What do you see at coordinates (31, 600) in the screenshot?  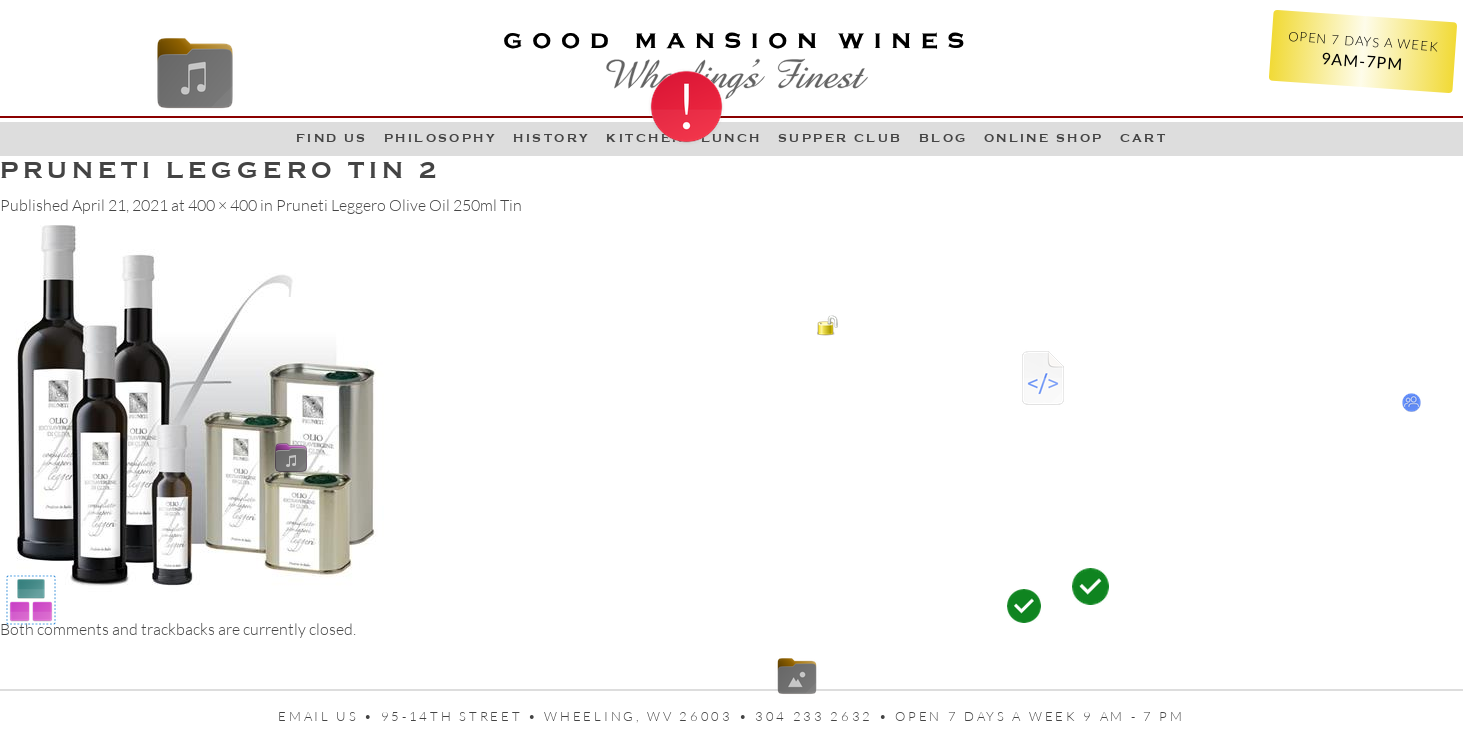 I see `select all items in the current view` at bounding box center [31, 600].